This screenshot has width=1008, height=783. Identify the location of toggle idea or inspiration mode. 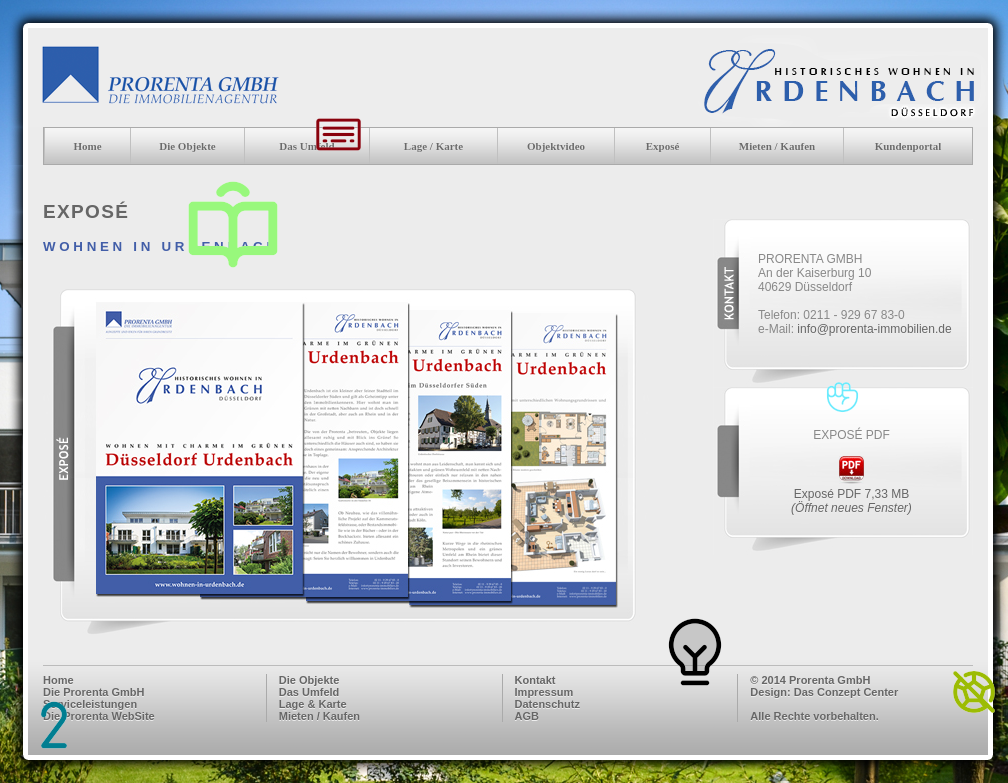
(695, 652).